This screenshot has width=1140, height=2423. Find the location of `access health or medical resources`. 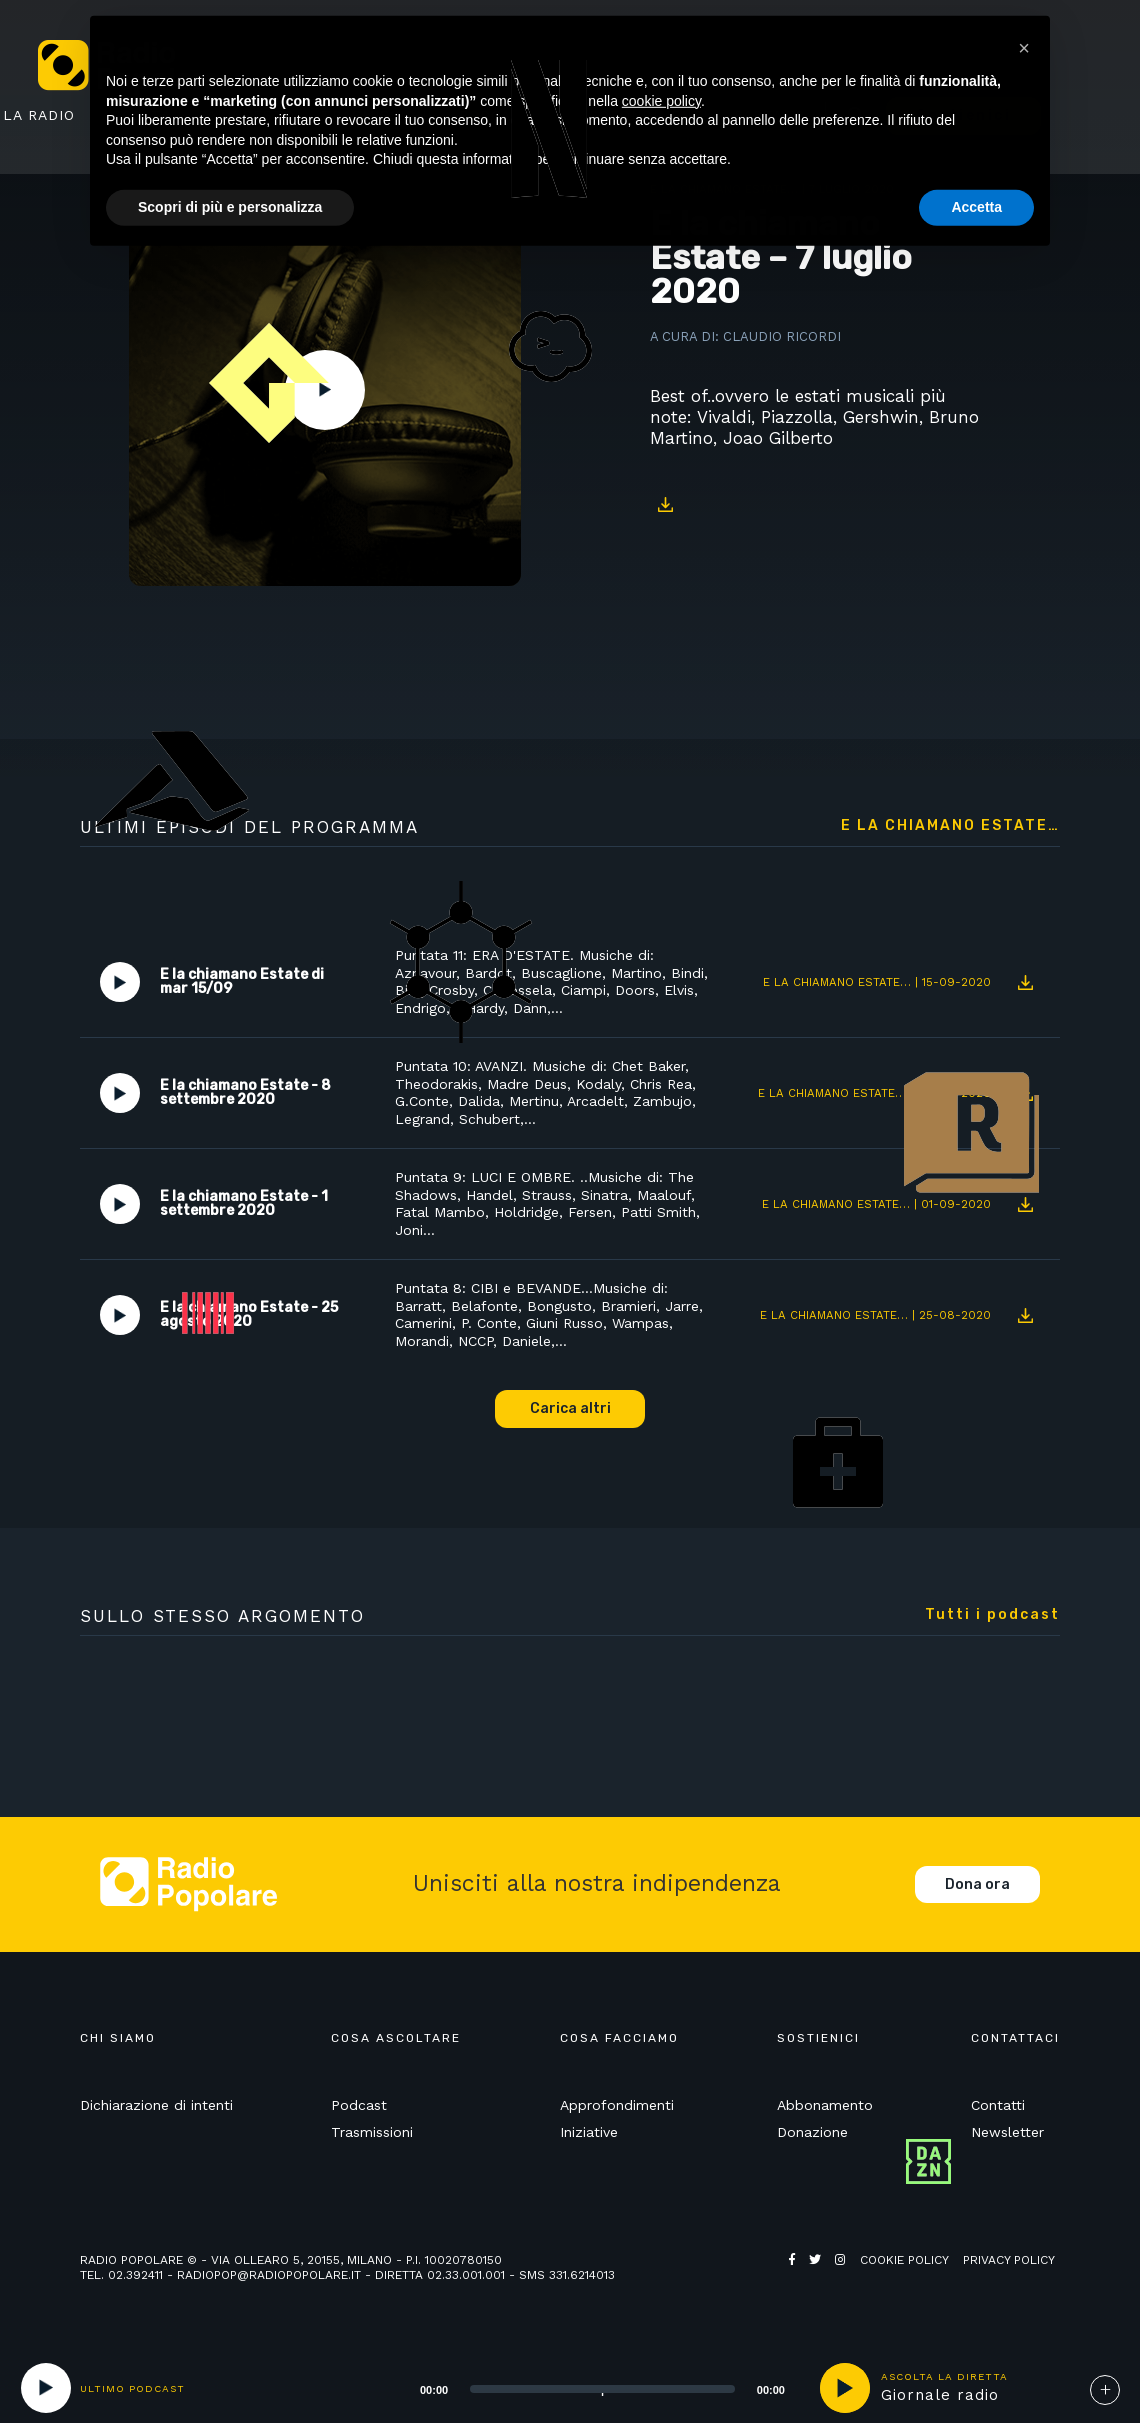

access health or medical resources is located at coordinates (838, 1467).